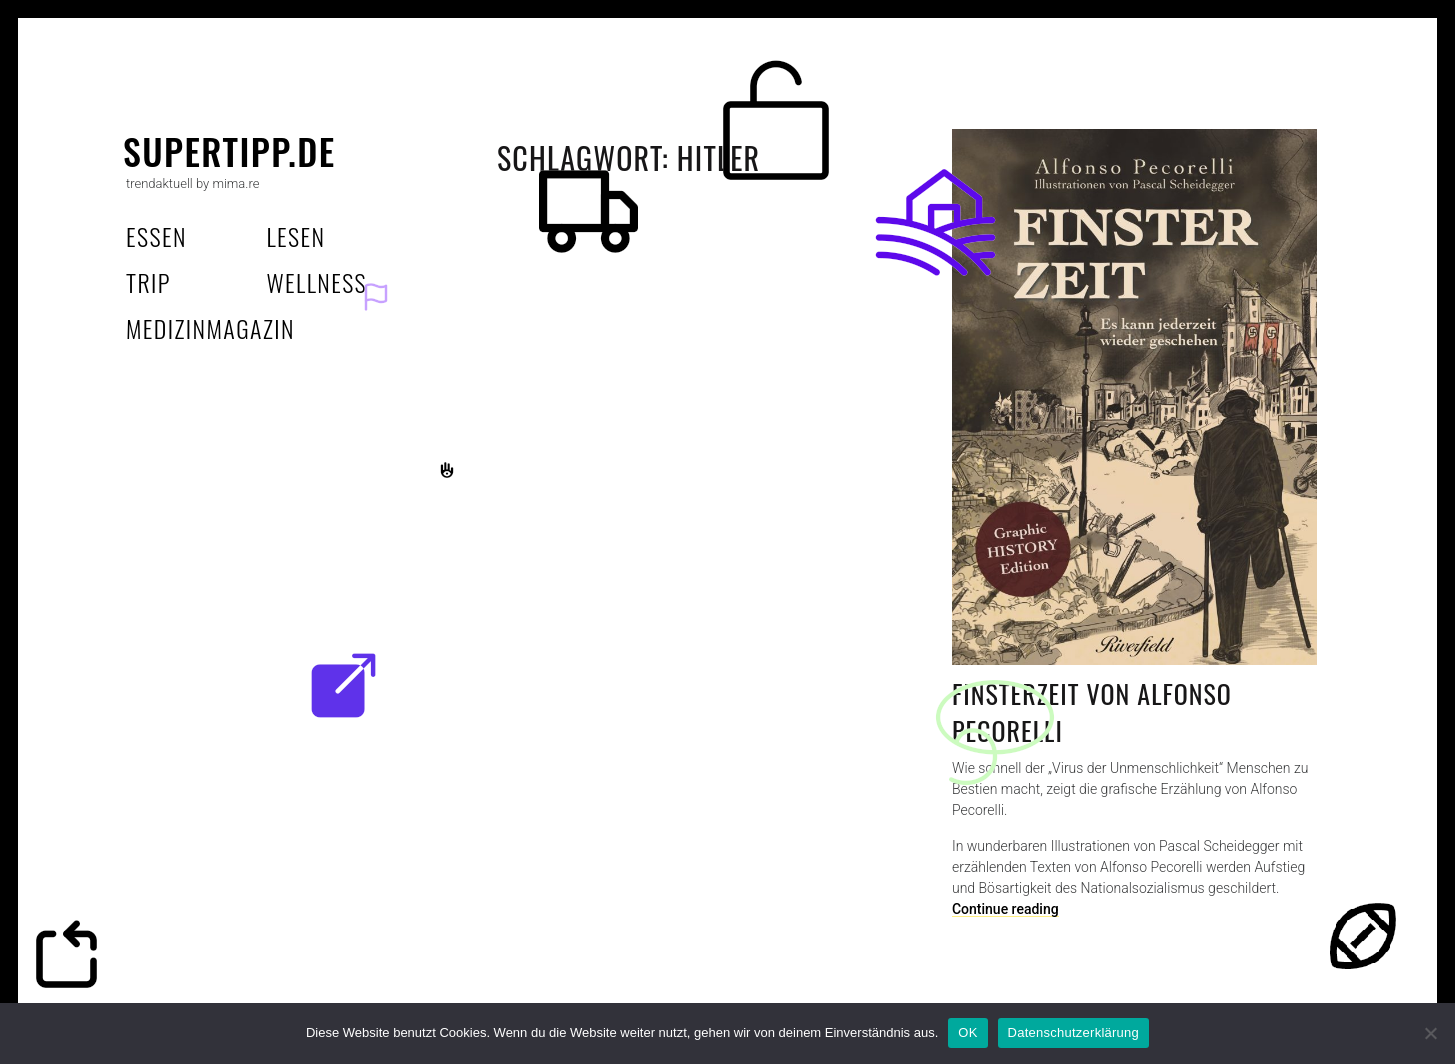 The image size is (1455, 1064). Describe the element at coordinates (376, 297) in the screenshot. I see `flag or report content` at that location.